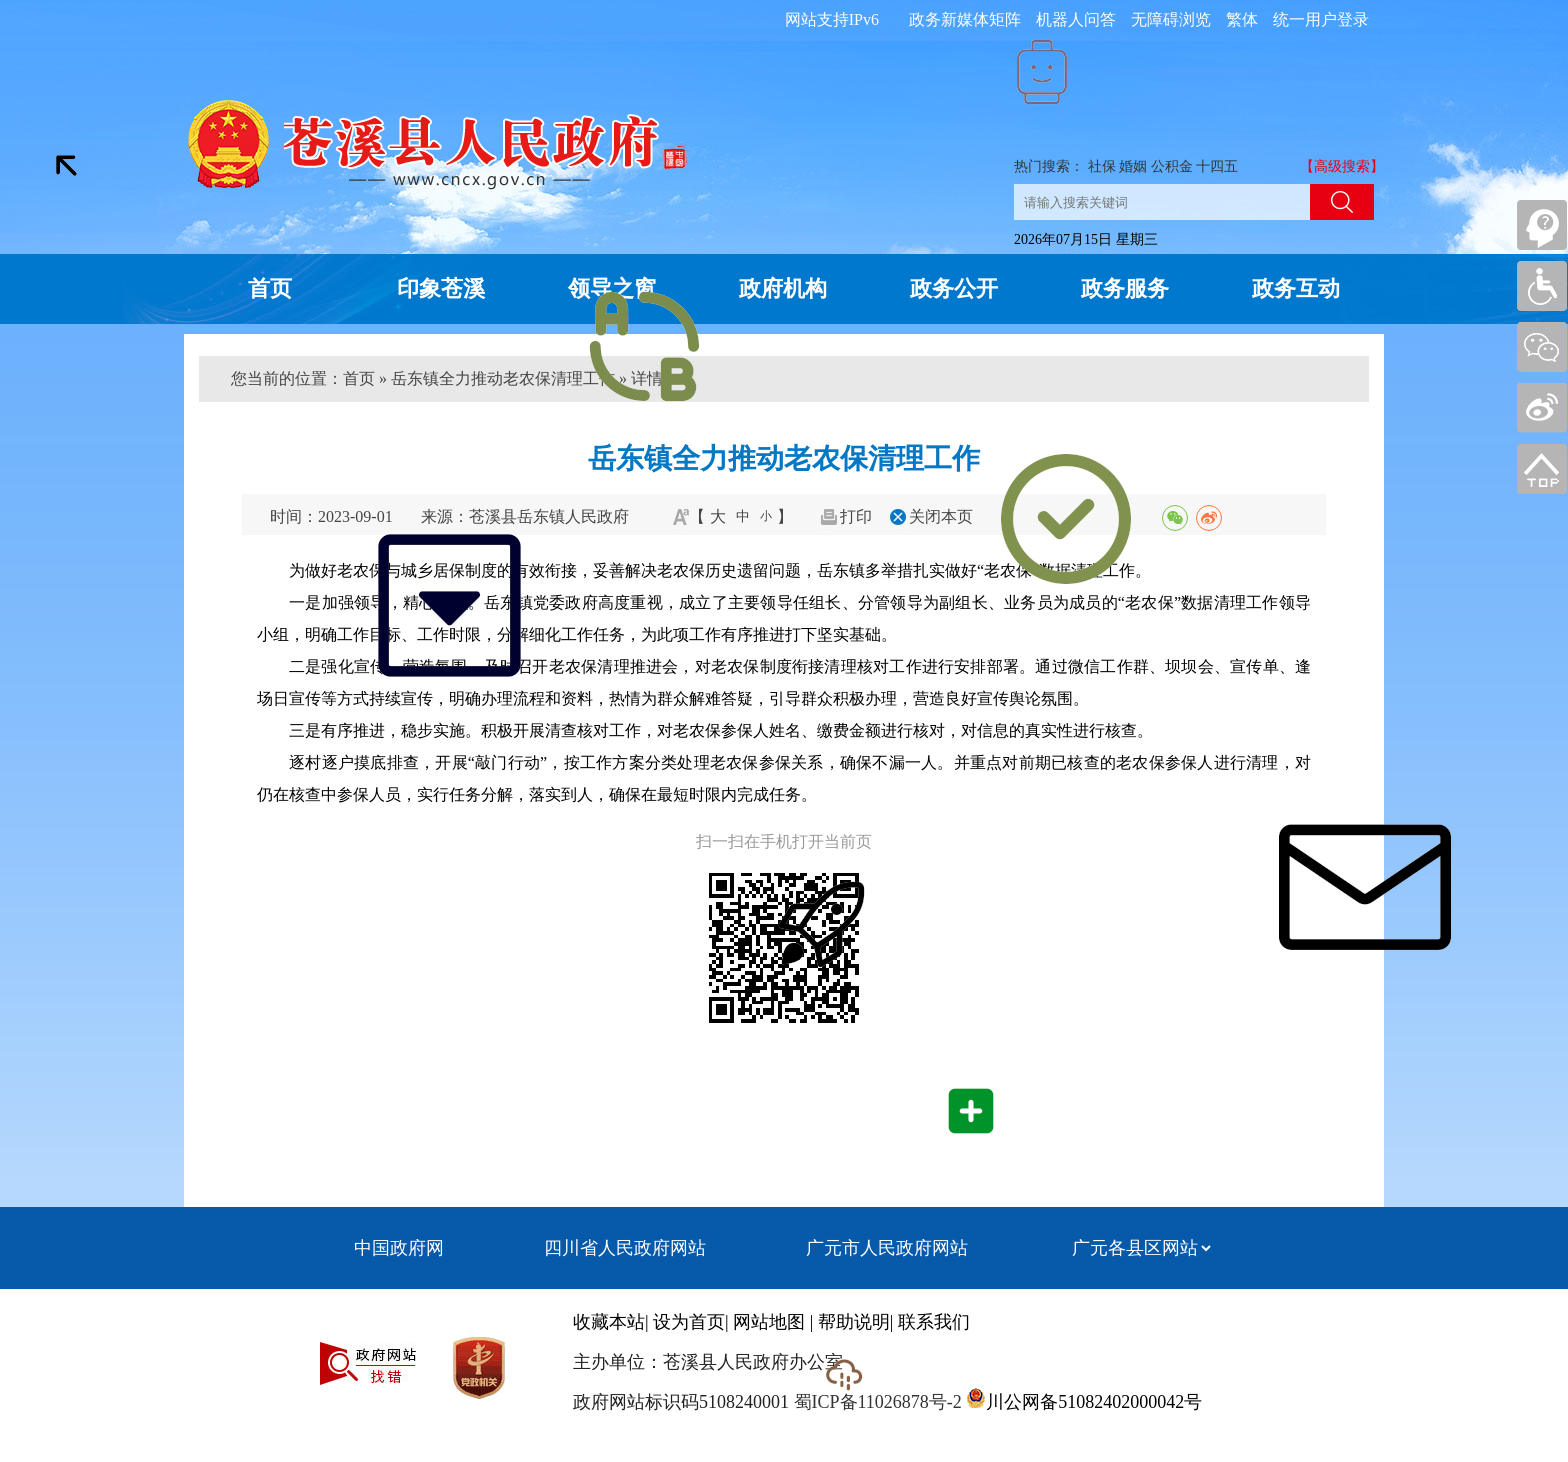 The image size is (1568, 1462). I want to click on indicates rainy weather conditions, so click(843, 1372).